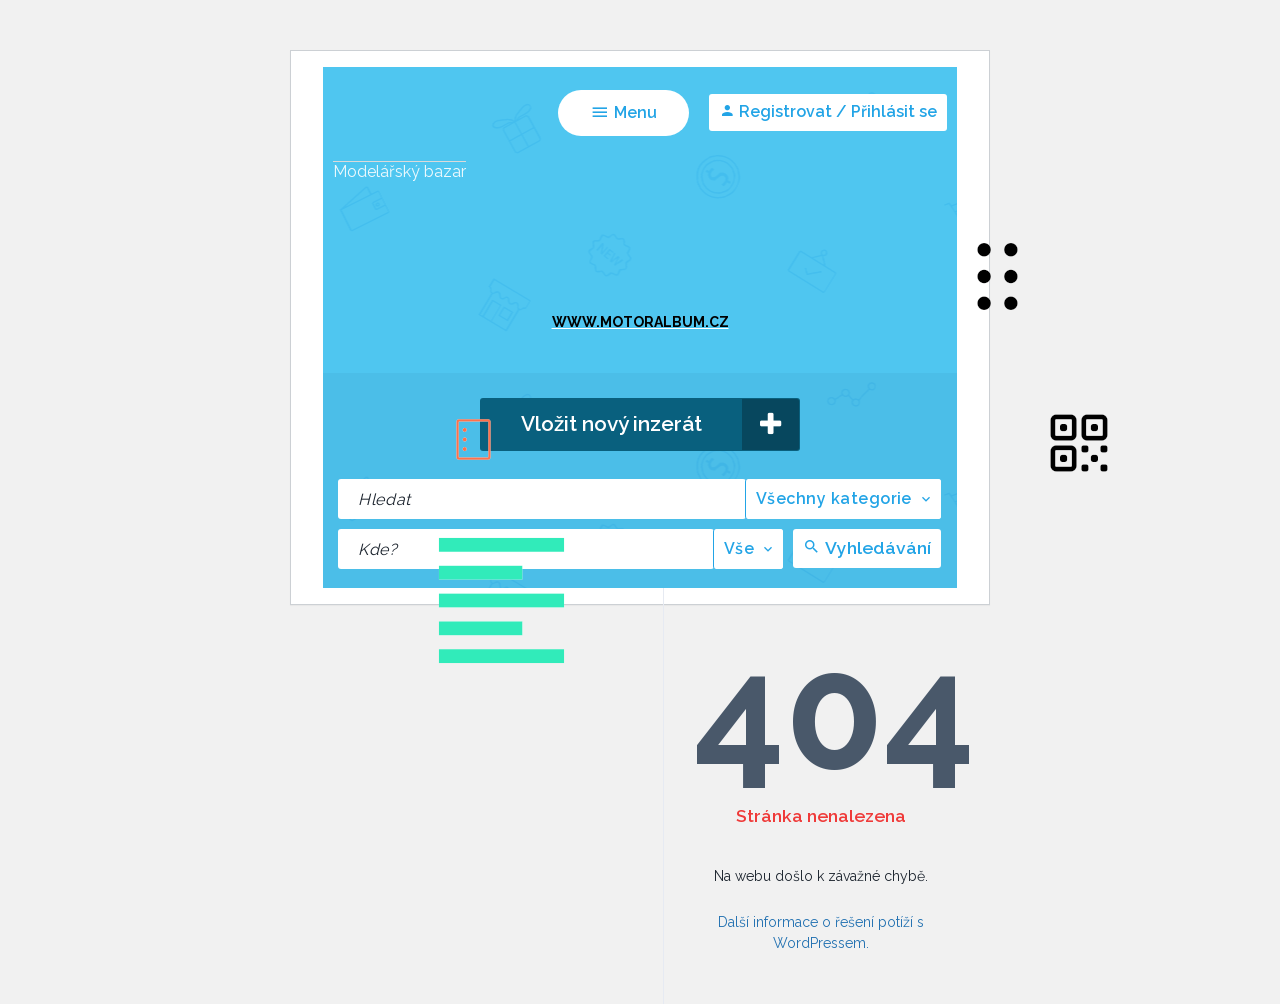  What do you see at coordinates (1079, 443) in the screenshot?
I see `scan or generate a qr code` at bounding box center [1079, 443].